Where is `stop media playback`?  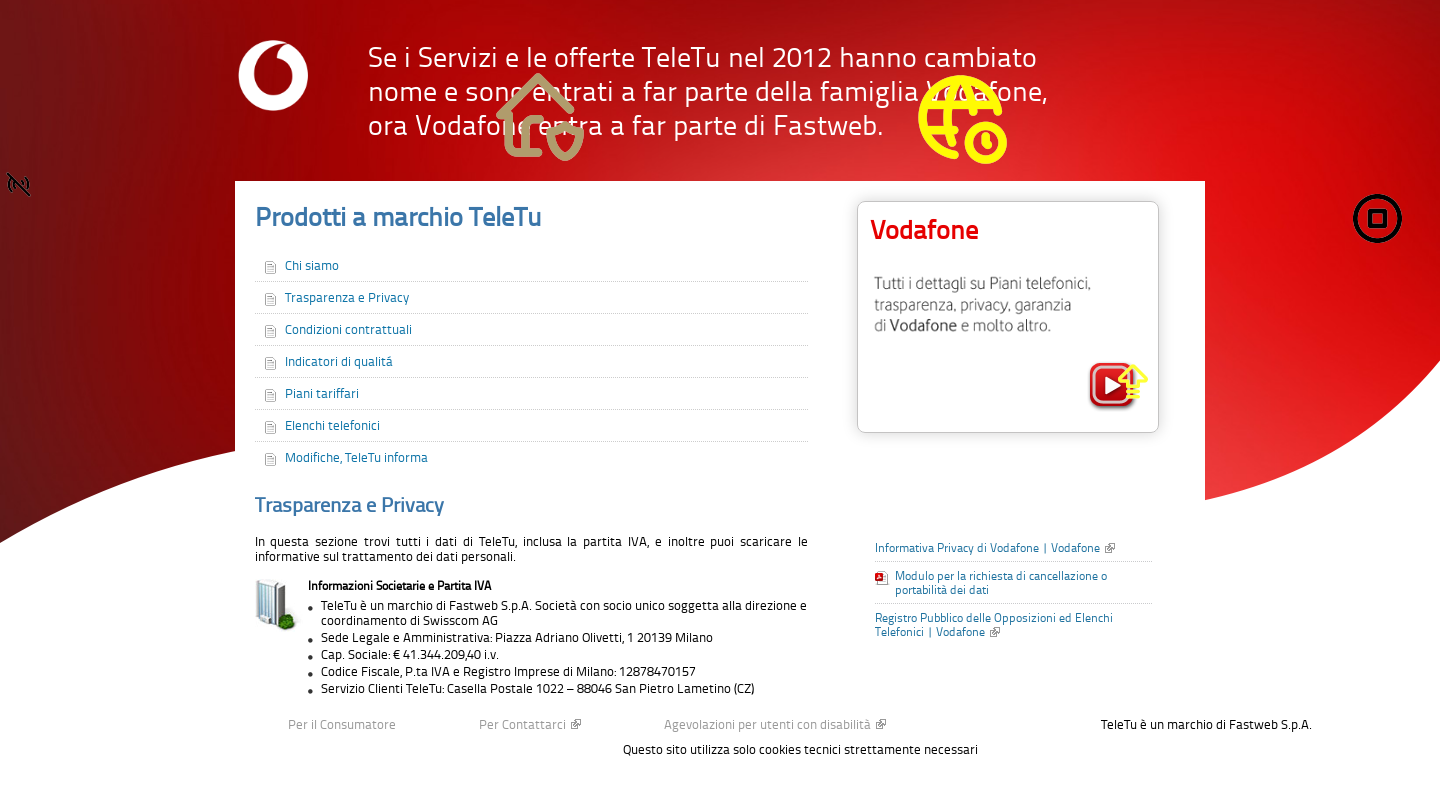 stop media playback is located at coordinates (1377, 218).